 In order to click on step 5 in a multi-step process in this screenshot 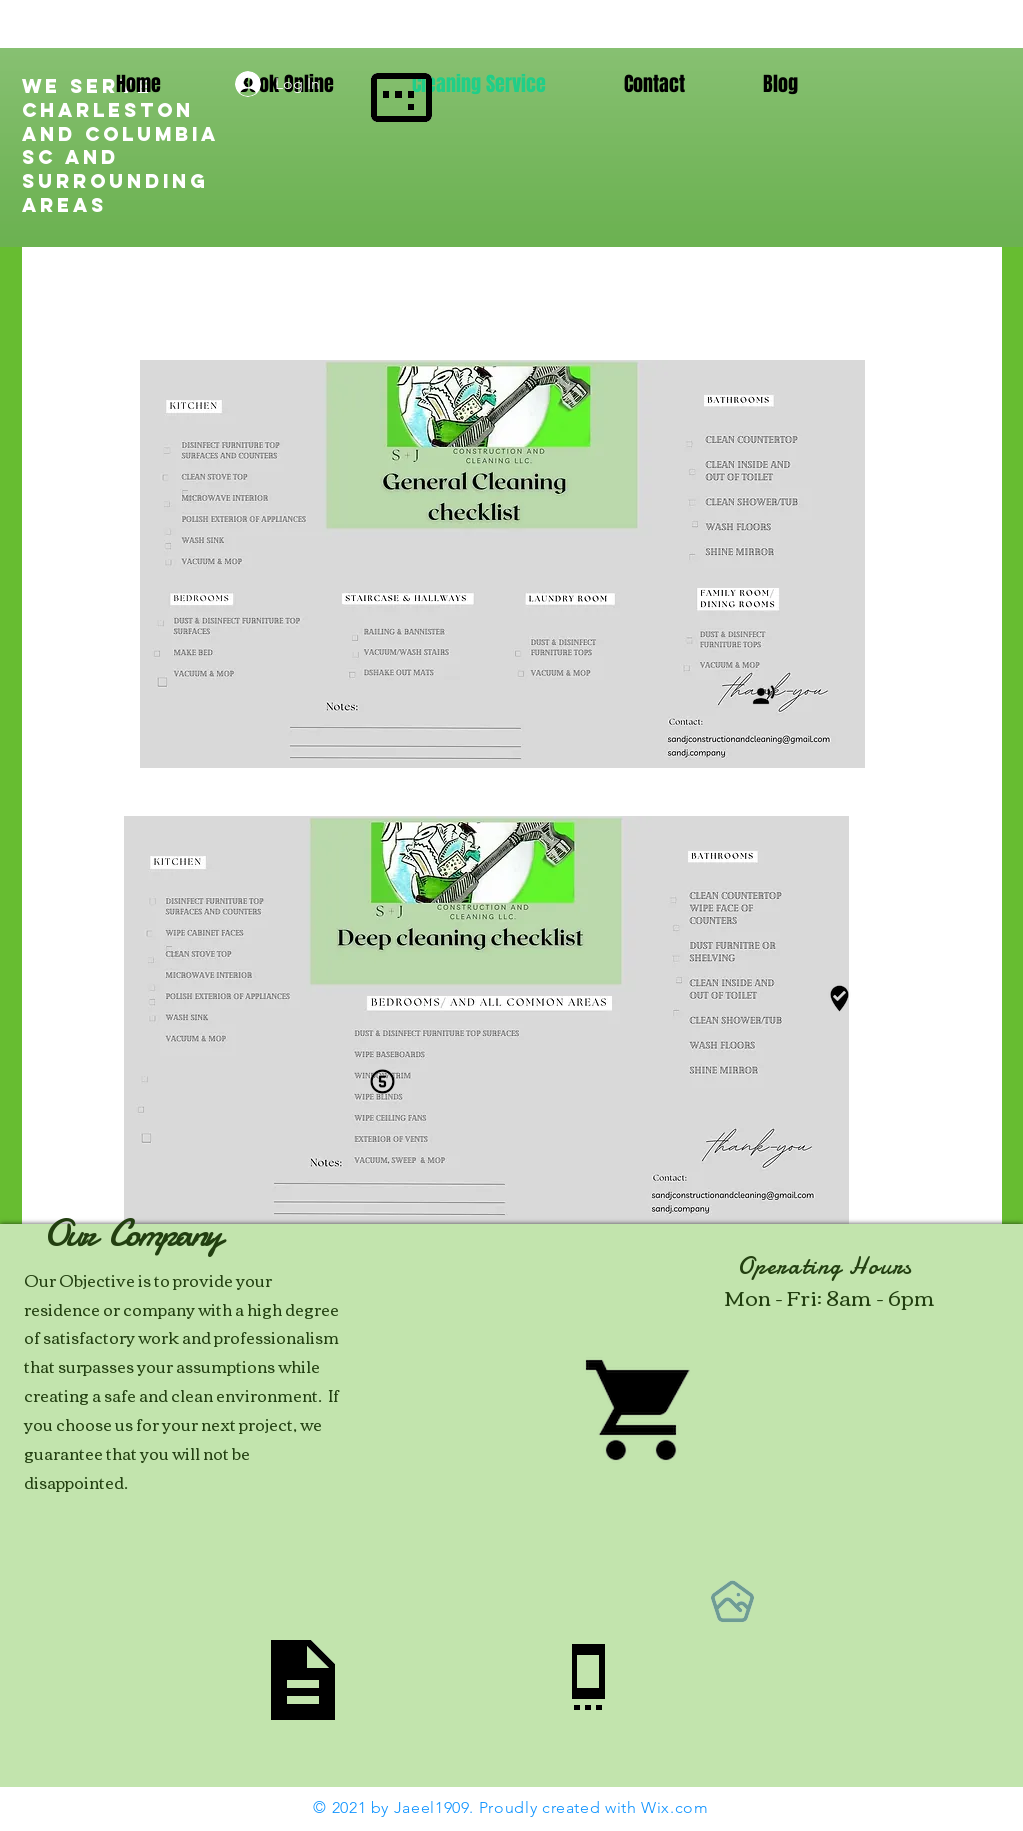, I will do `click(382, 1081)`.